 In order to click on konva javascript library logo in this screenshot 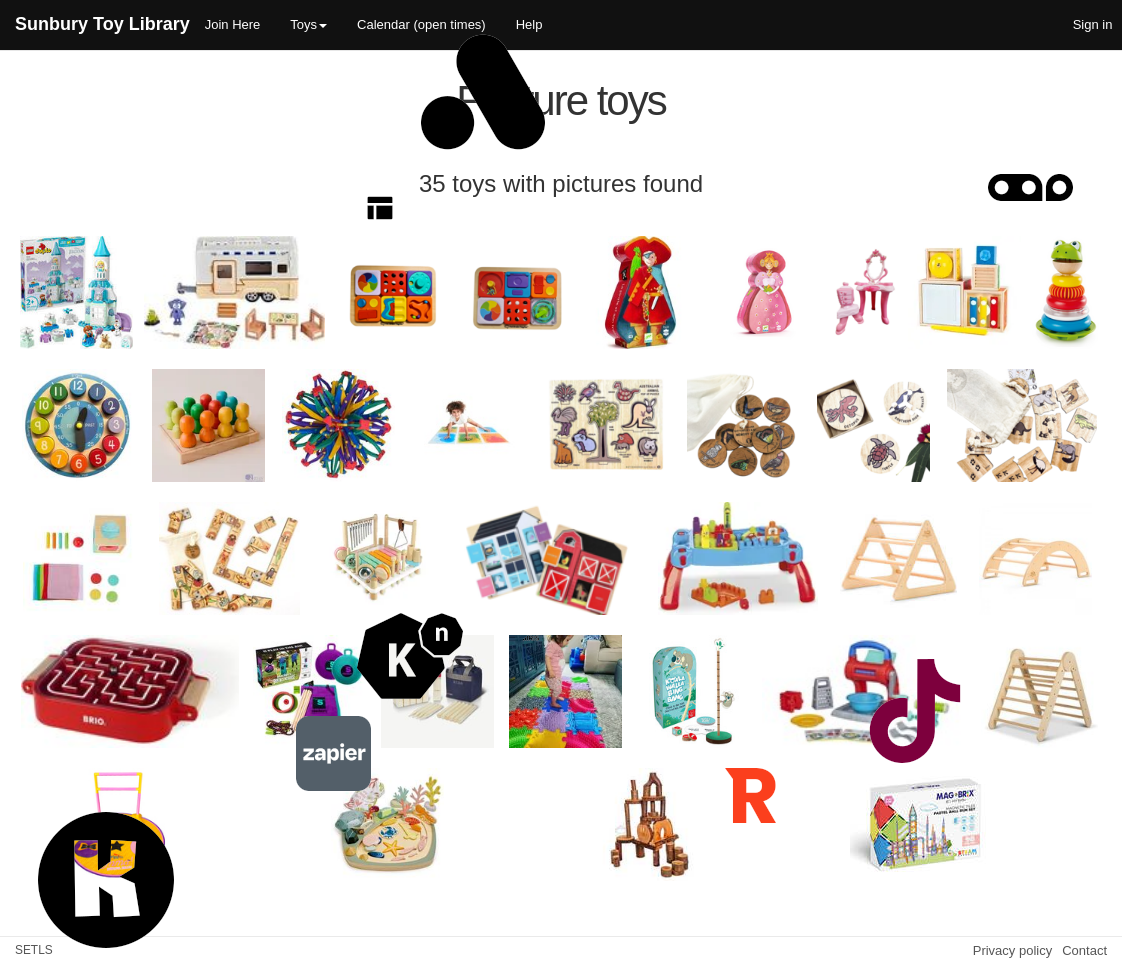, I will do `click(106, 880)`.